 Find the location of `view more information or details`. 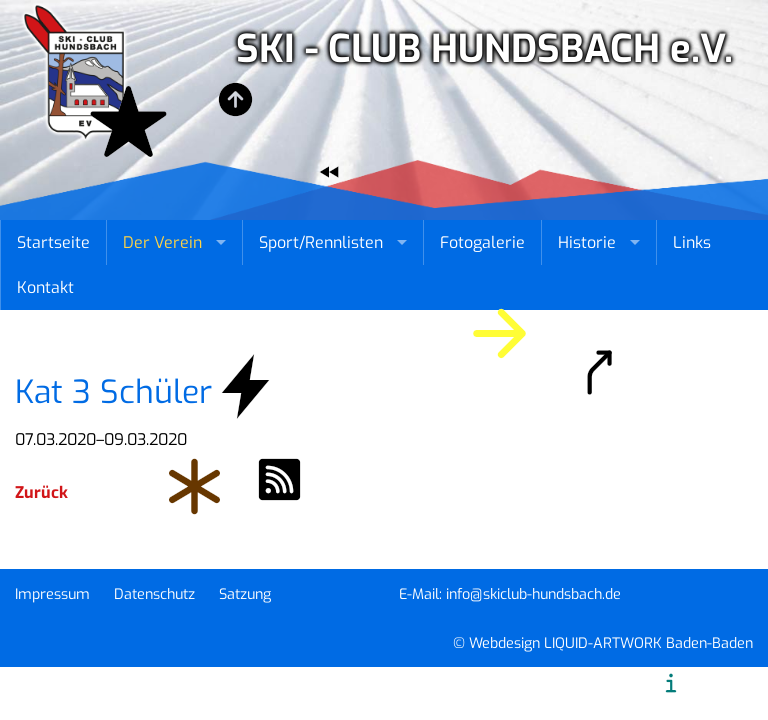

view more information or details is located at coordinates (671, 683).